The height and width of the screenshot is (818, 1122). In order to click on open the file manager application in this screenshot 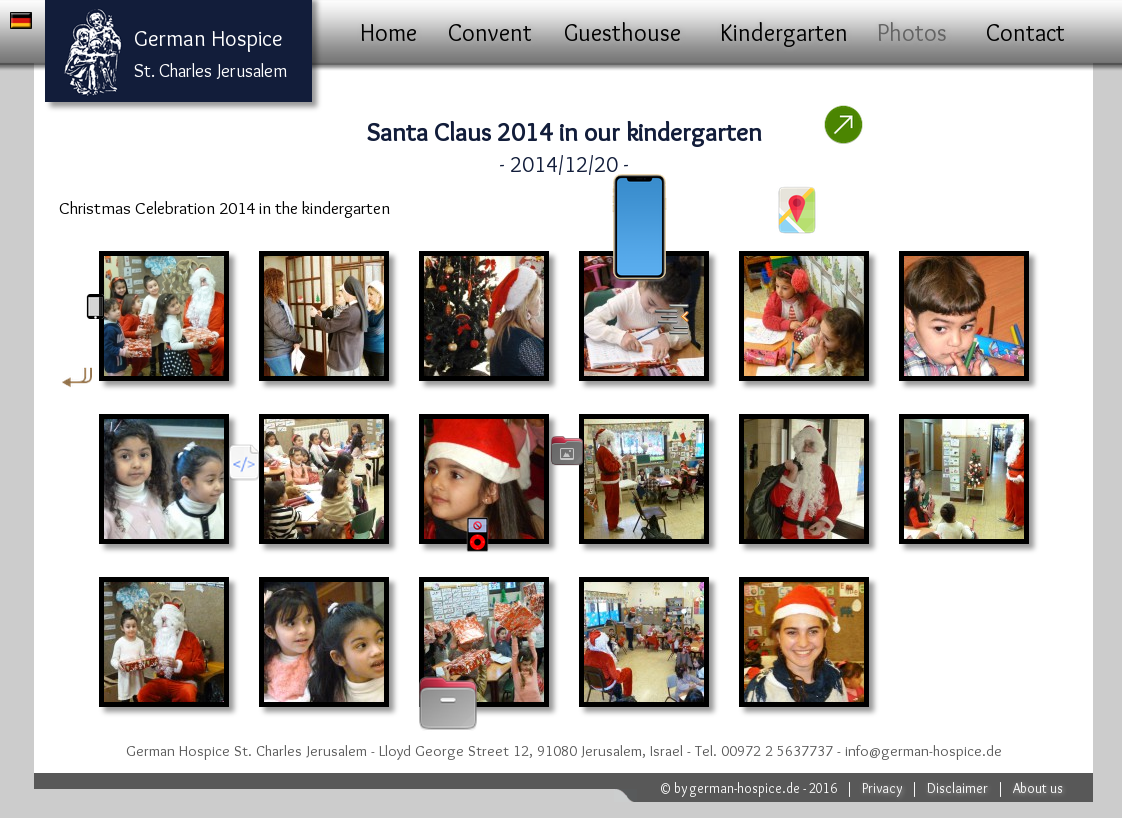, I will do `click(448, 703)`.